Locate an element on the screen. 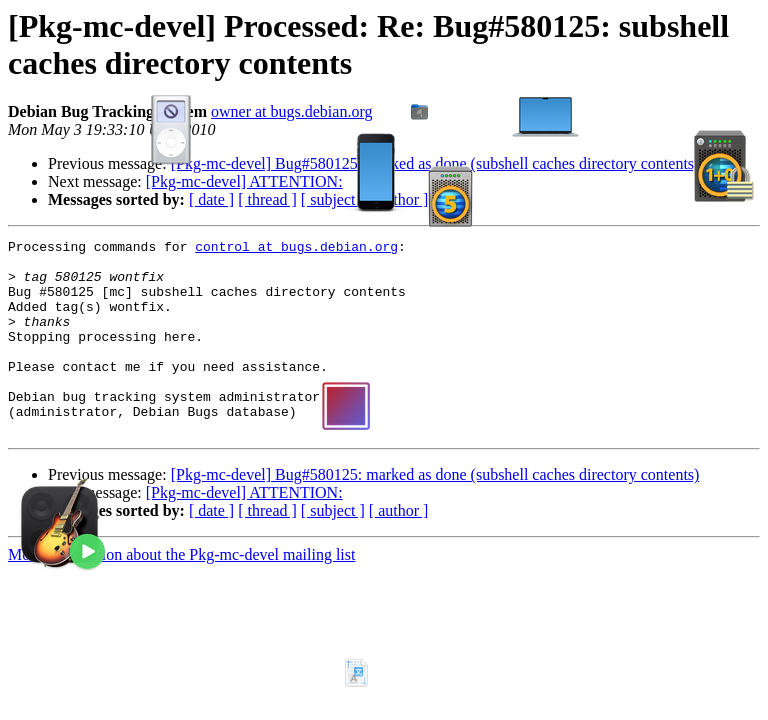  iPod mini device icon is located at coordinates (171, 130).